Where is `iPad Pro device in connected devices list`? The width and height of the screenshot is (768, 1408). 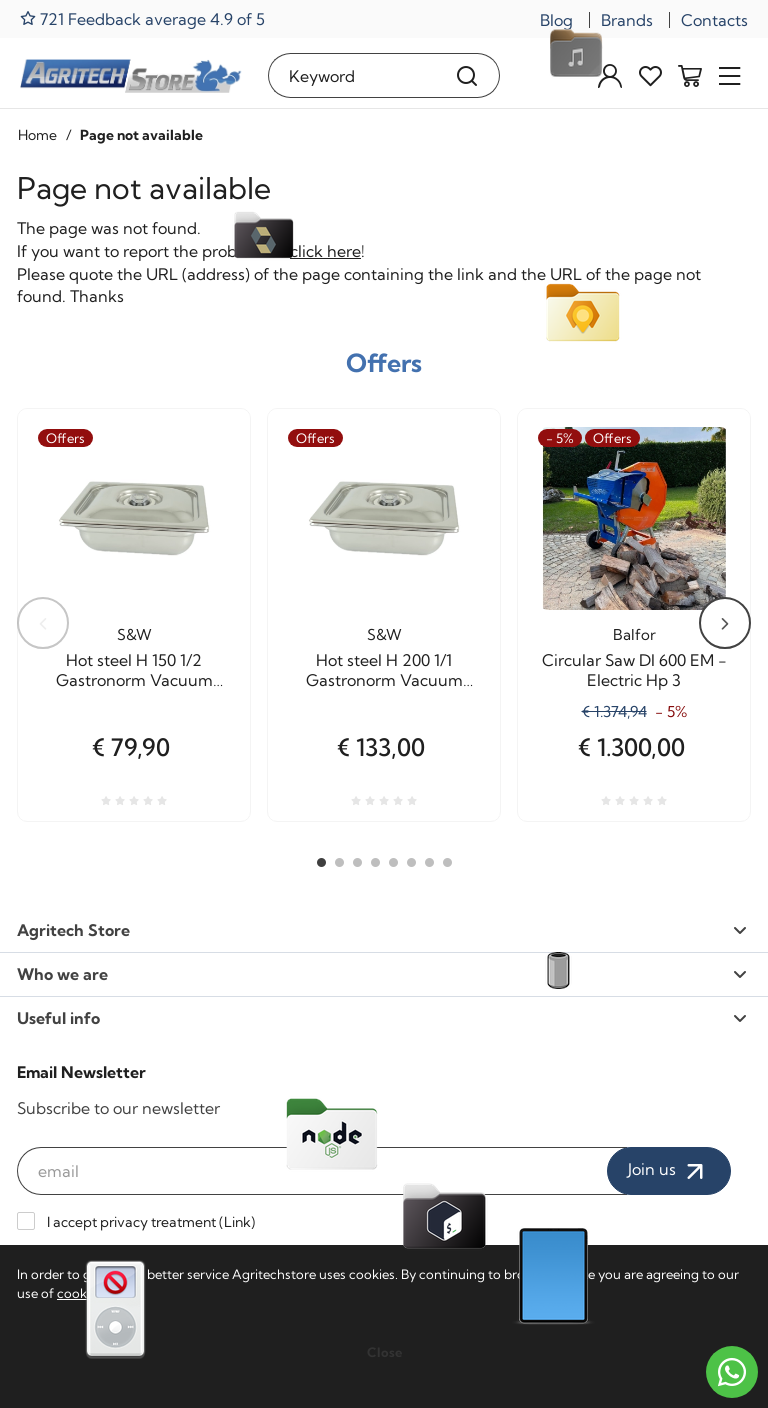
iPad Pro device in connected devices list is located at coordinates (553, 1276).